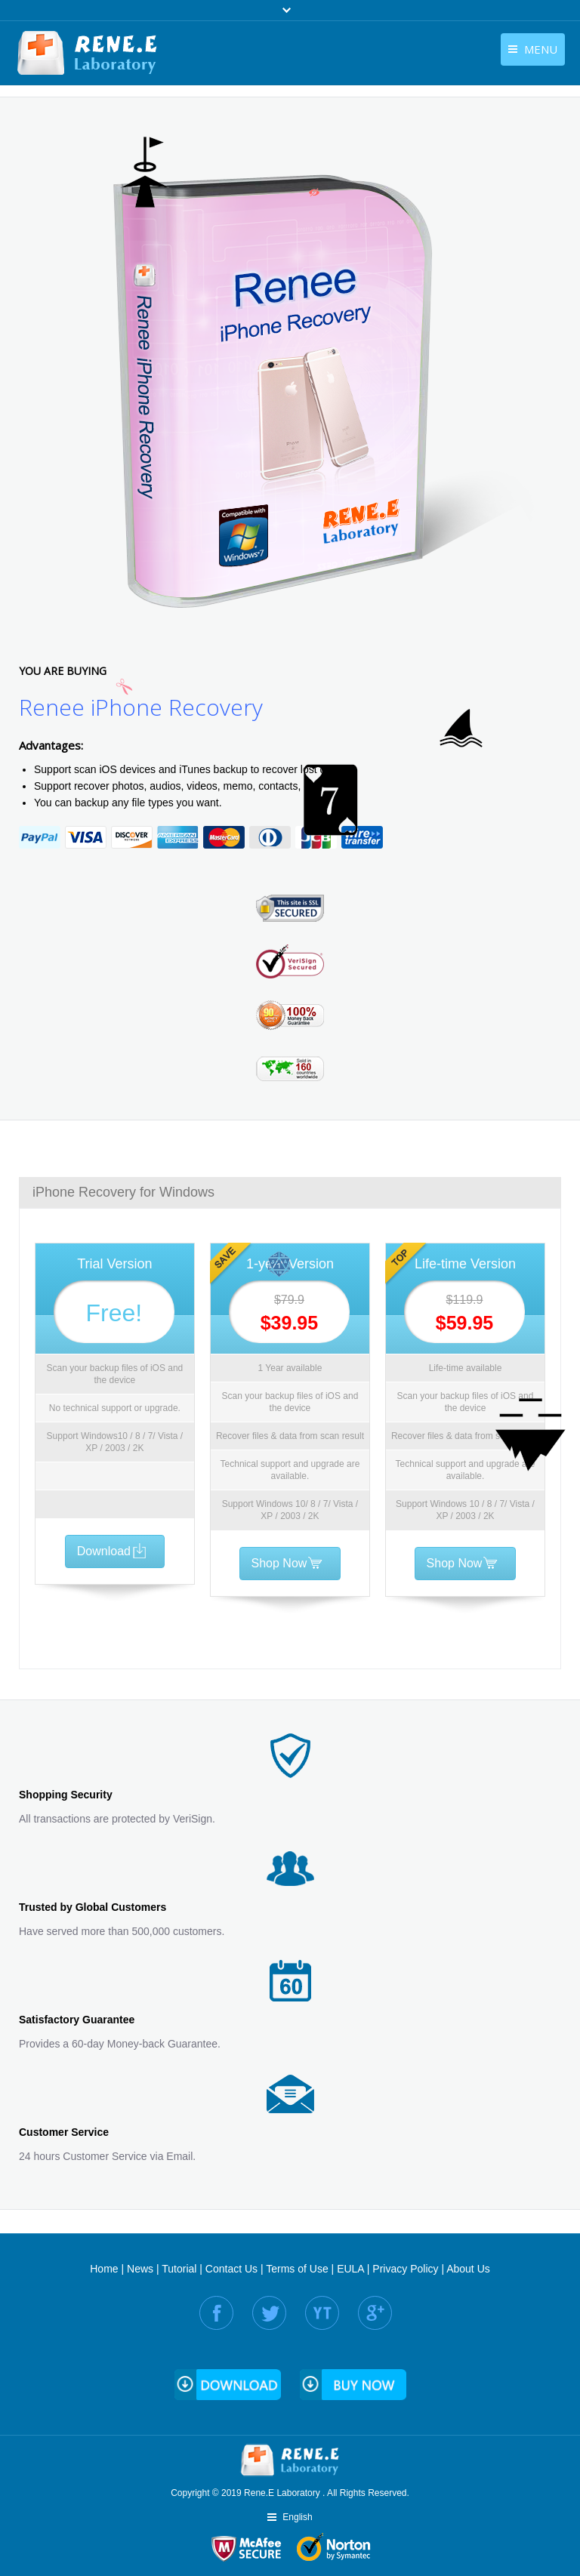 The image size is (580, 2576). What do you see at coordinates (530, 1432) in the screenshot?
I see `access platformer game level` at bounding box center [530, 1432].